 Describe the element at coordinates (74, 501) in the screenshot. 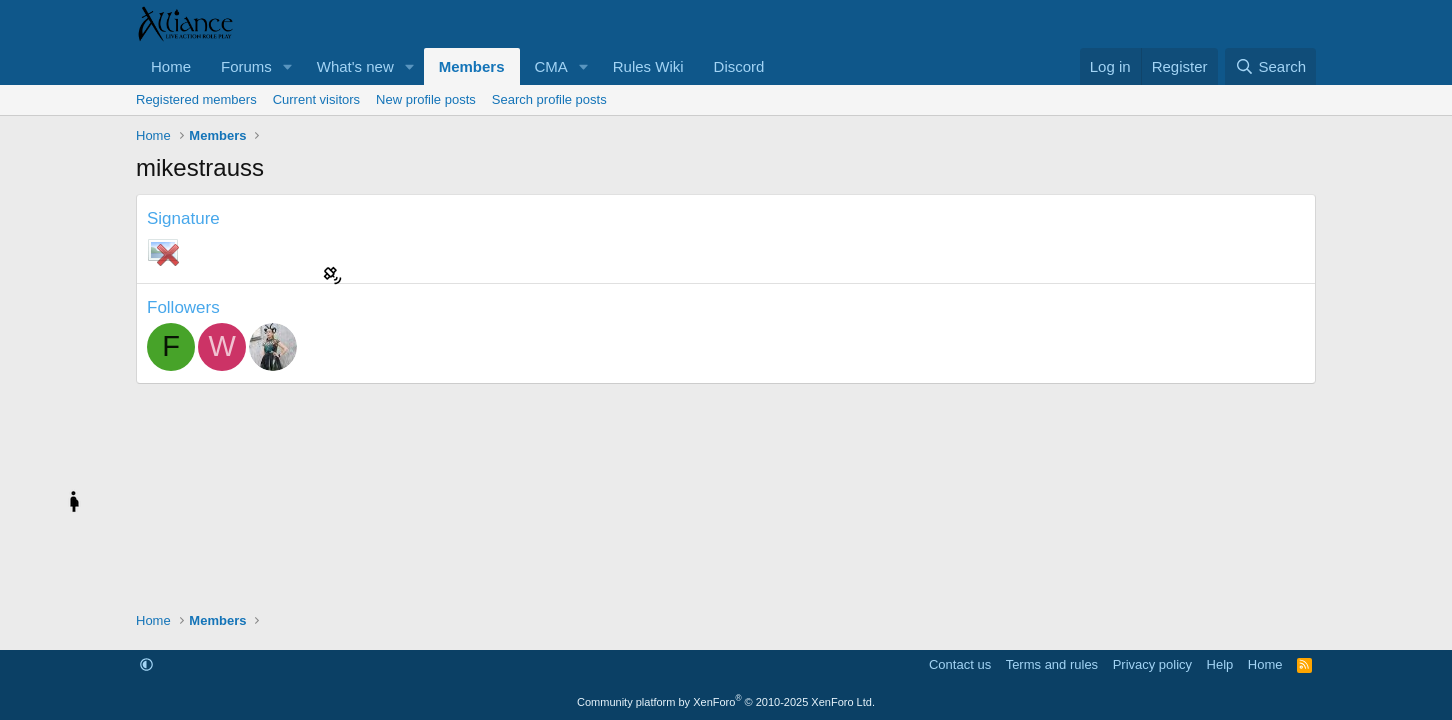

I see `indicates pregnancy-related features or services` at that location.